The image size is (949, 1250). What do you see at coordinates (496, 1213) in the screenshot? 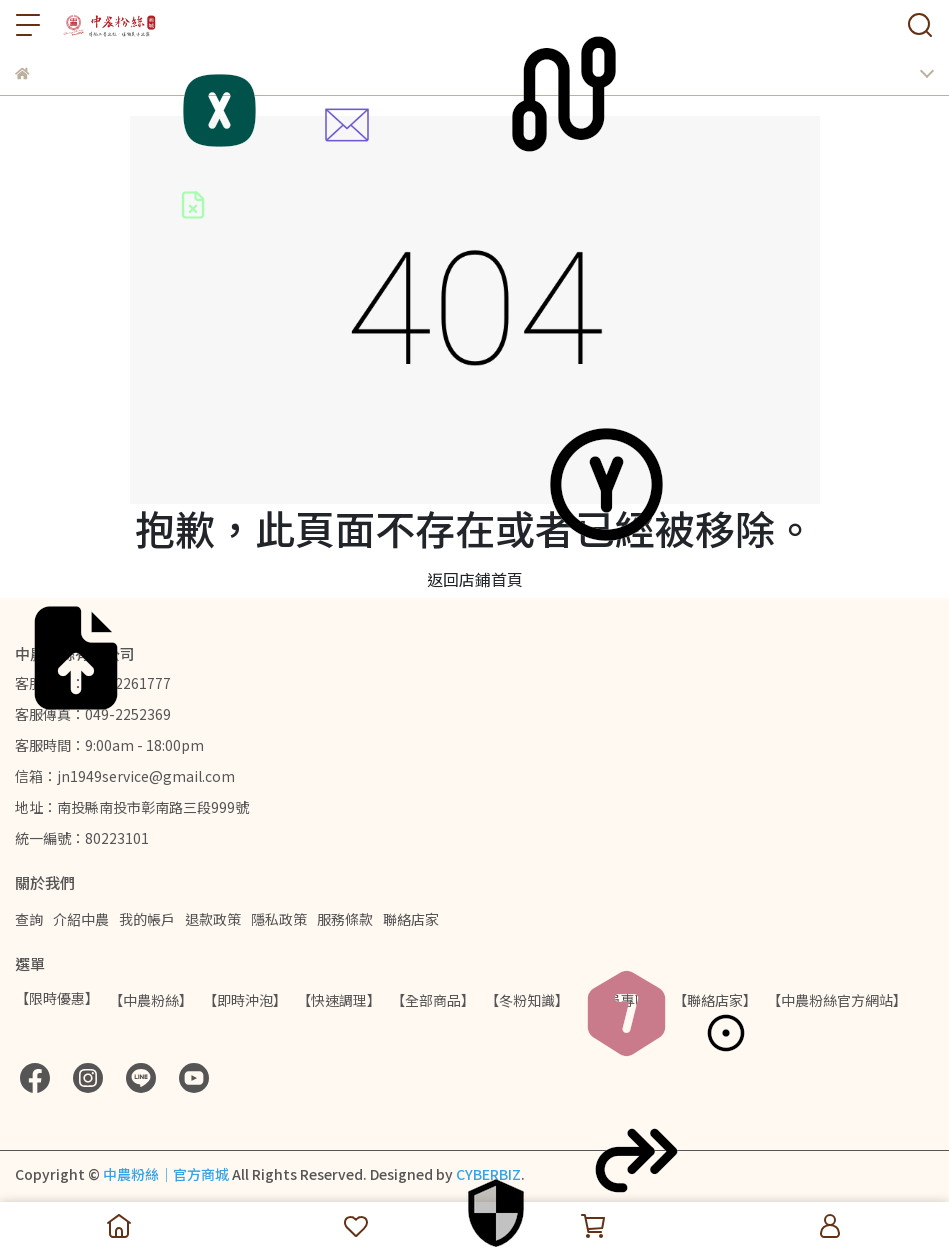
I see `access security settings` at bounding box center [496, 1213].